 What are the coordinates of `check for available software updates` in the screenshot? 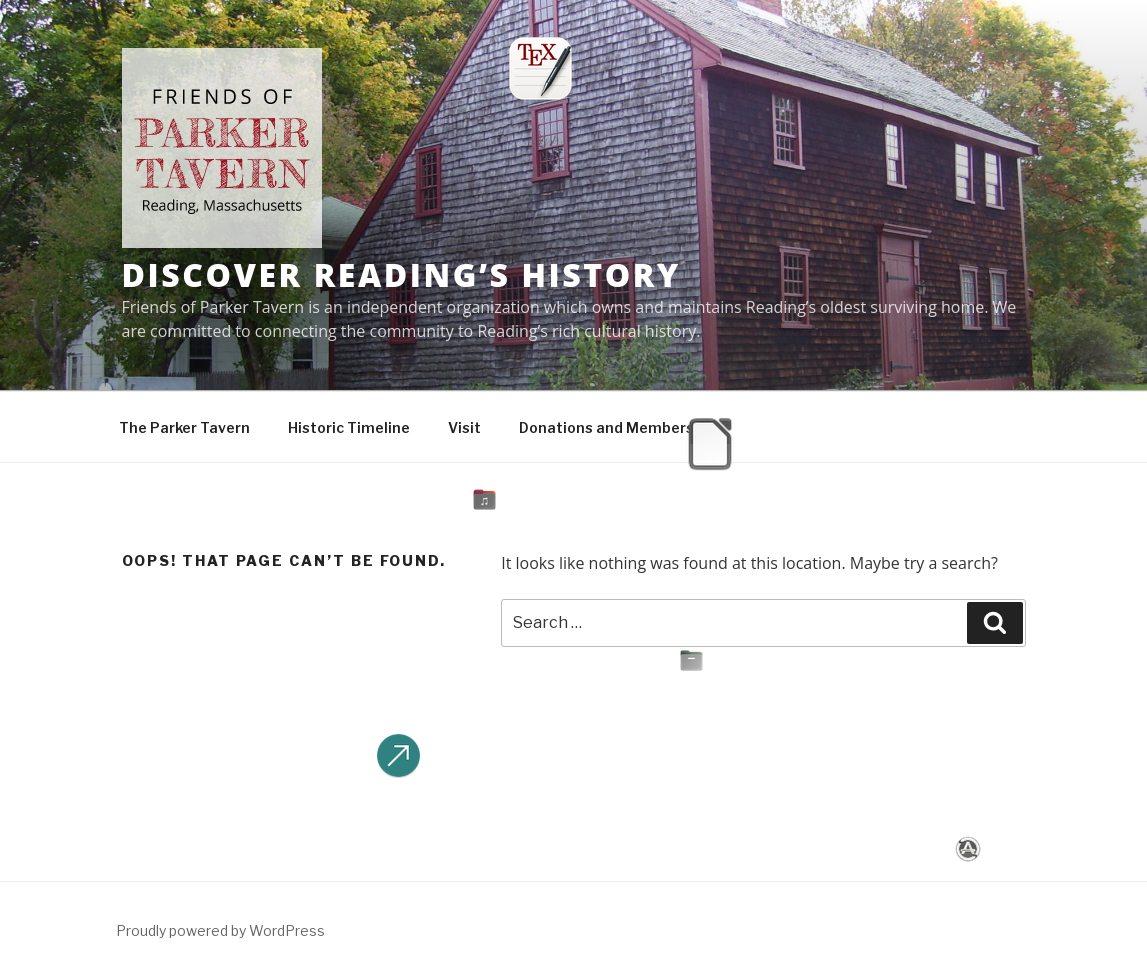 It's located at (968, 849).